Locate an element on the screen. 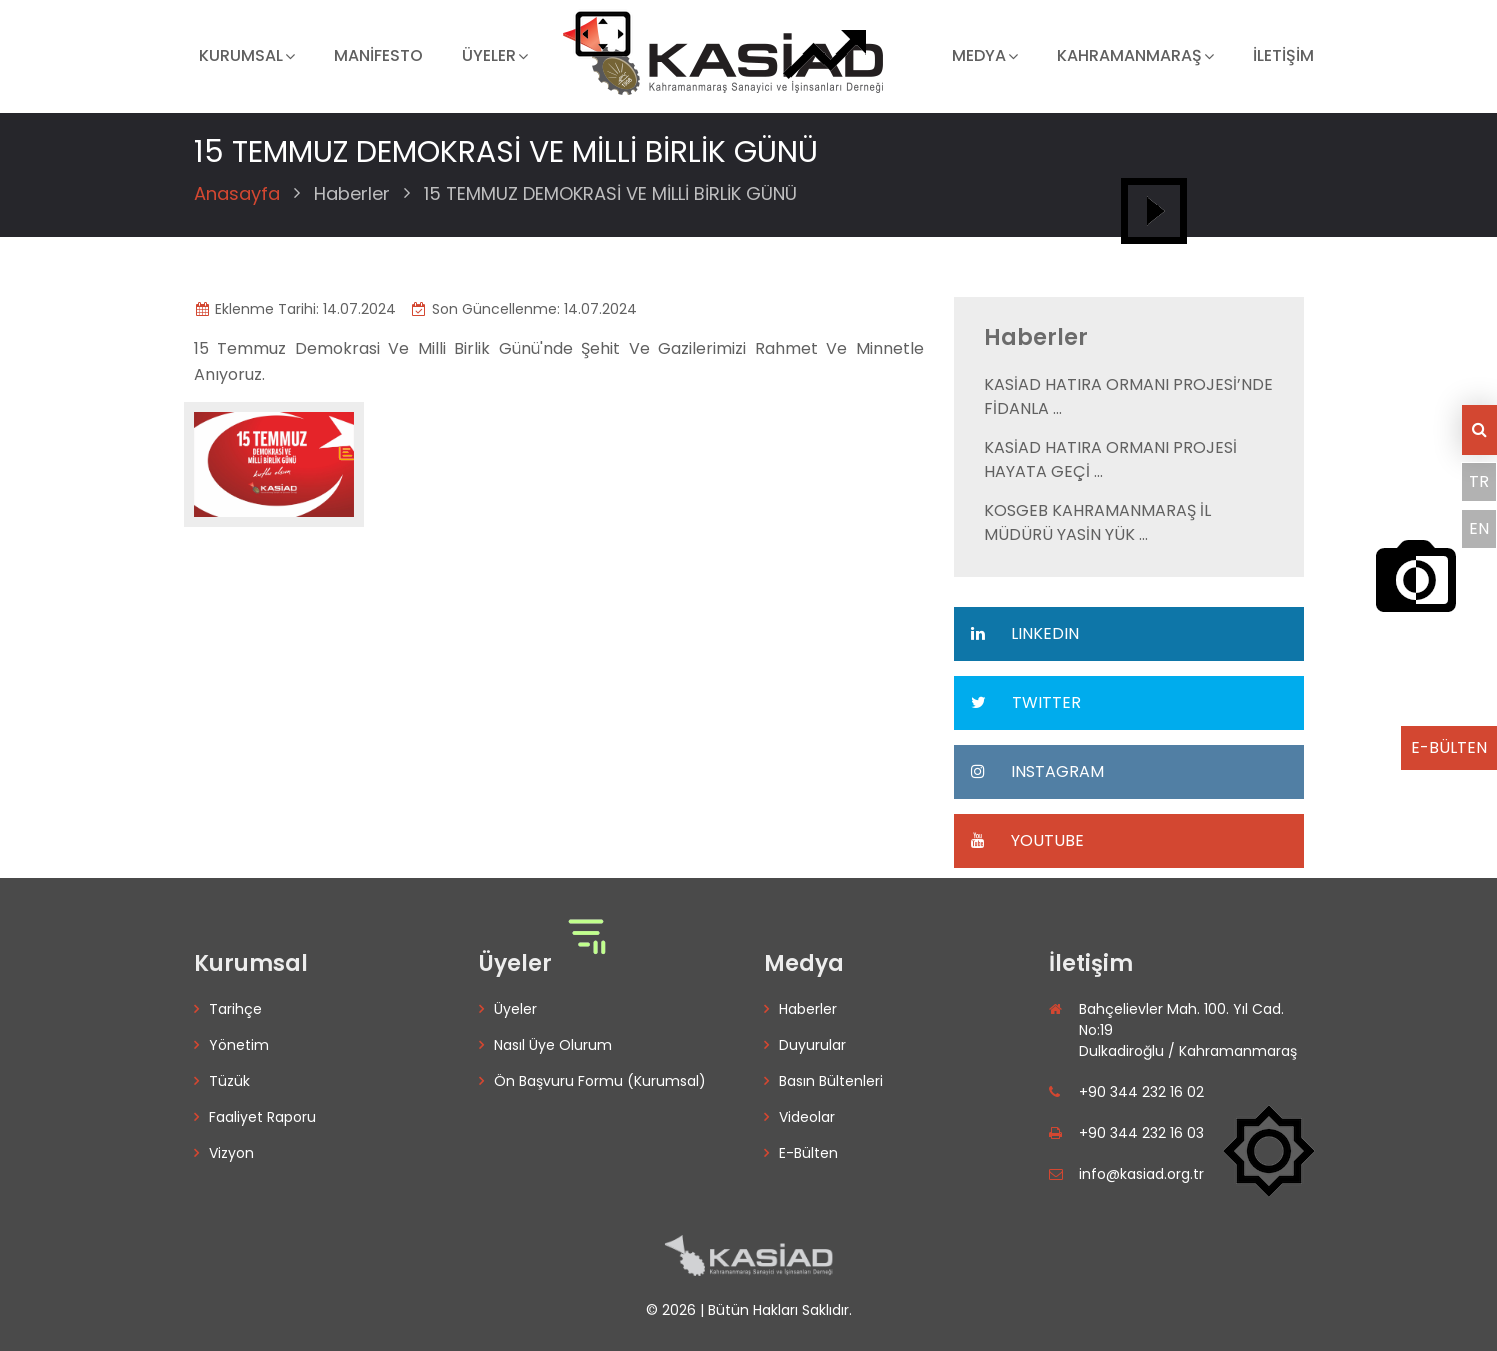 Image resolution: width=1497 pixels, height=1351 pixels. apply black and white filter to photos is located at coordinates (1416, 576).